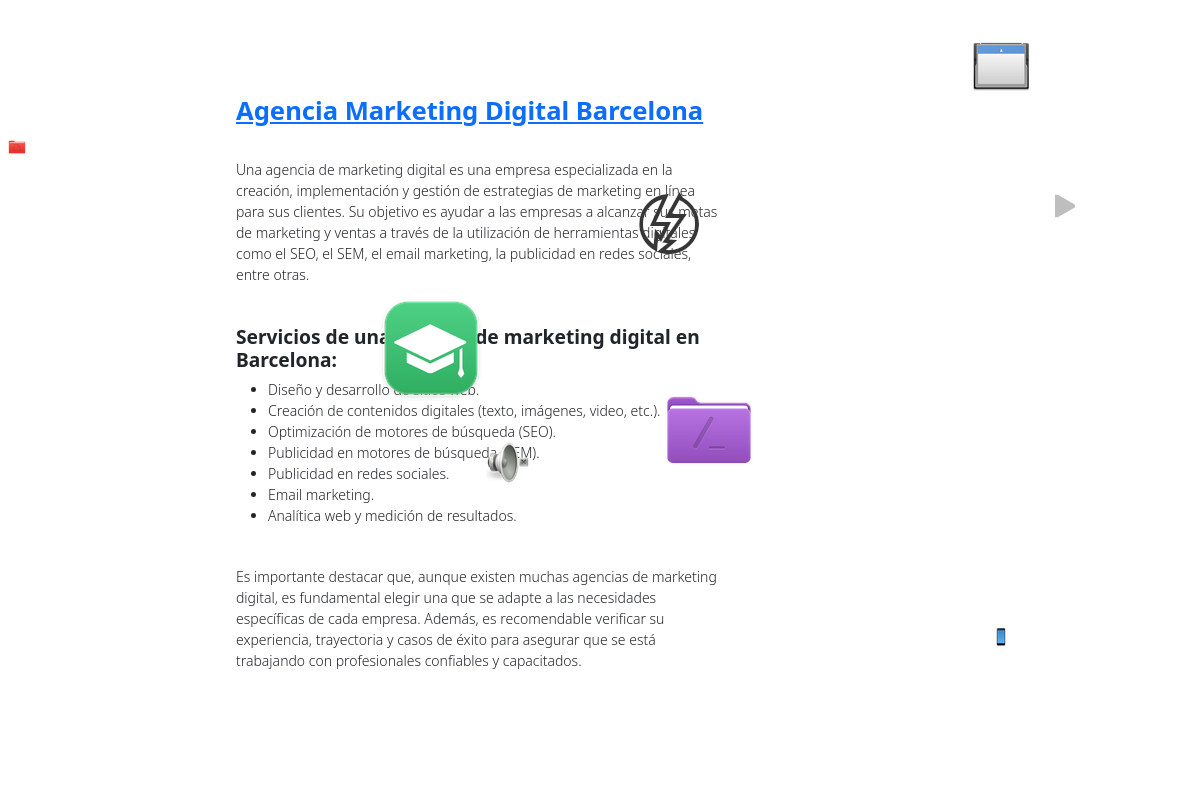  Describe the element at coordinates (507, 462) in the screenshot. I see `indicates audio is muted` at that location.